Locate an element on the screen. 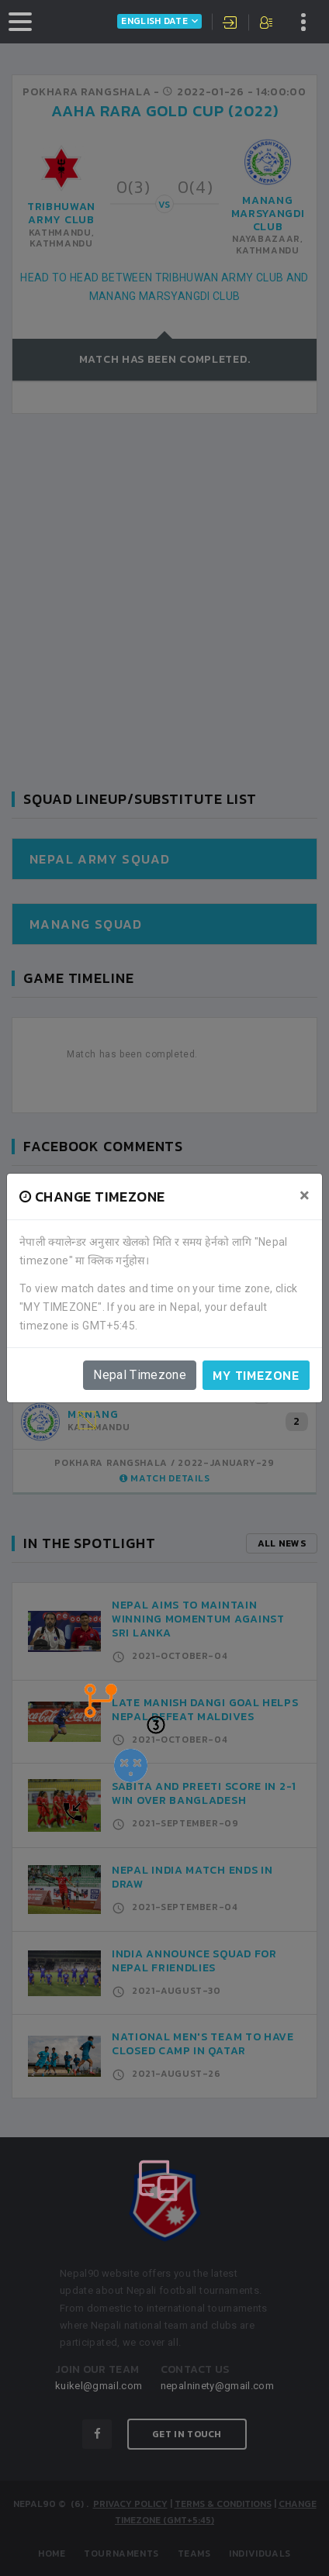 The image size is (329, 2576). indicates step three in a multi-step process is located at coordinates (156, 1725).